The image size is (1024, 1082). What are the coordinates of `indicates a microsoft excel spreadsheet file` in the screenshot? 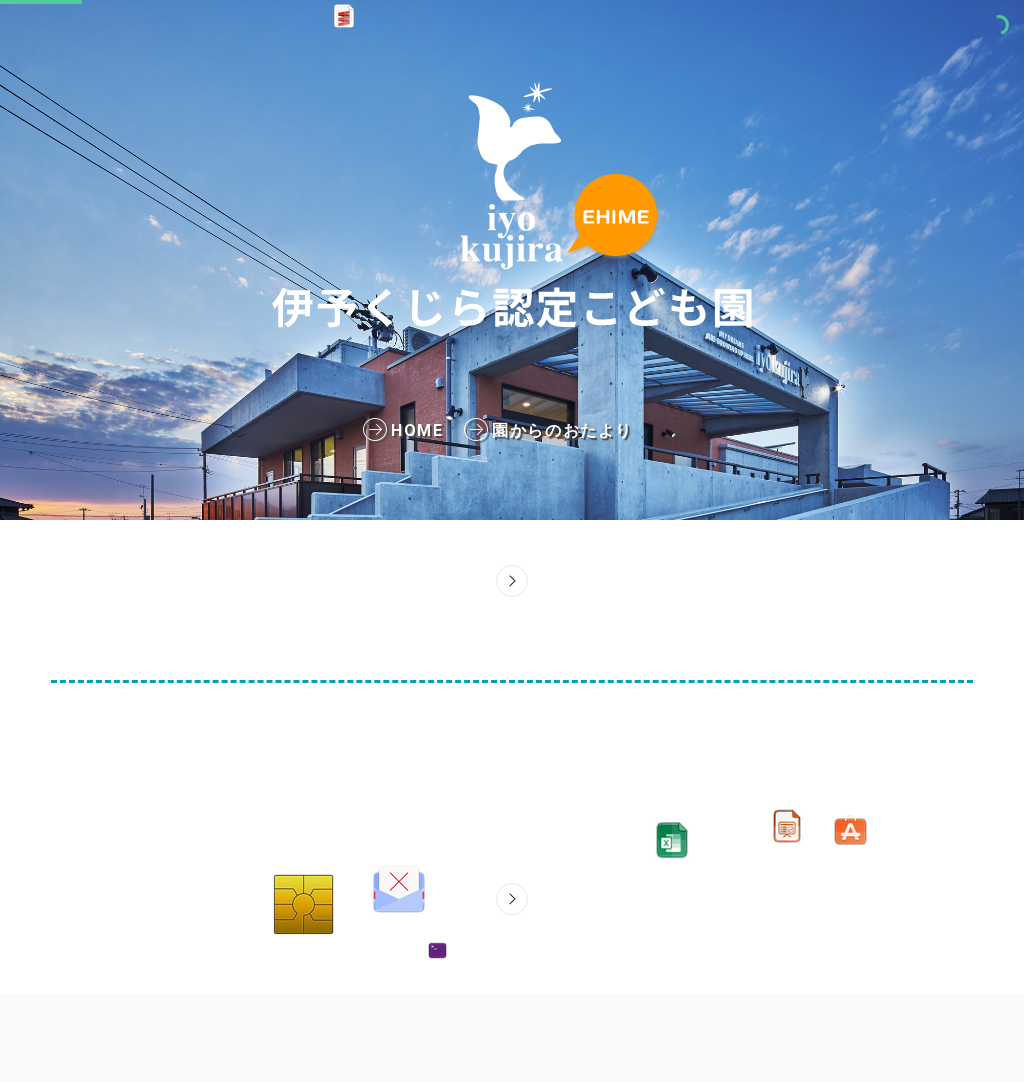 It's located at (672, 840).